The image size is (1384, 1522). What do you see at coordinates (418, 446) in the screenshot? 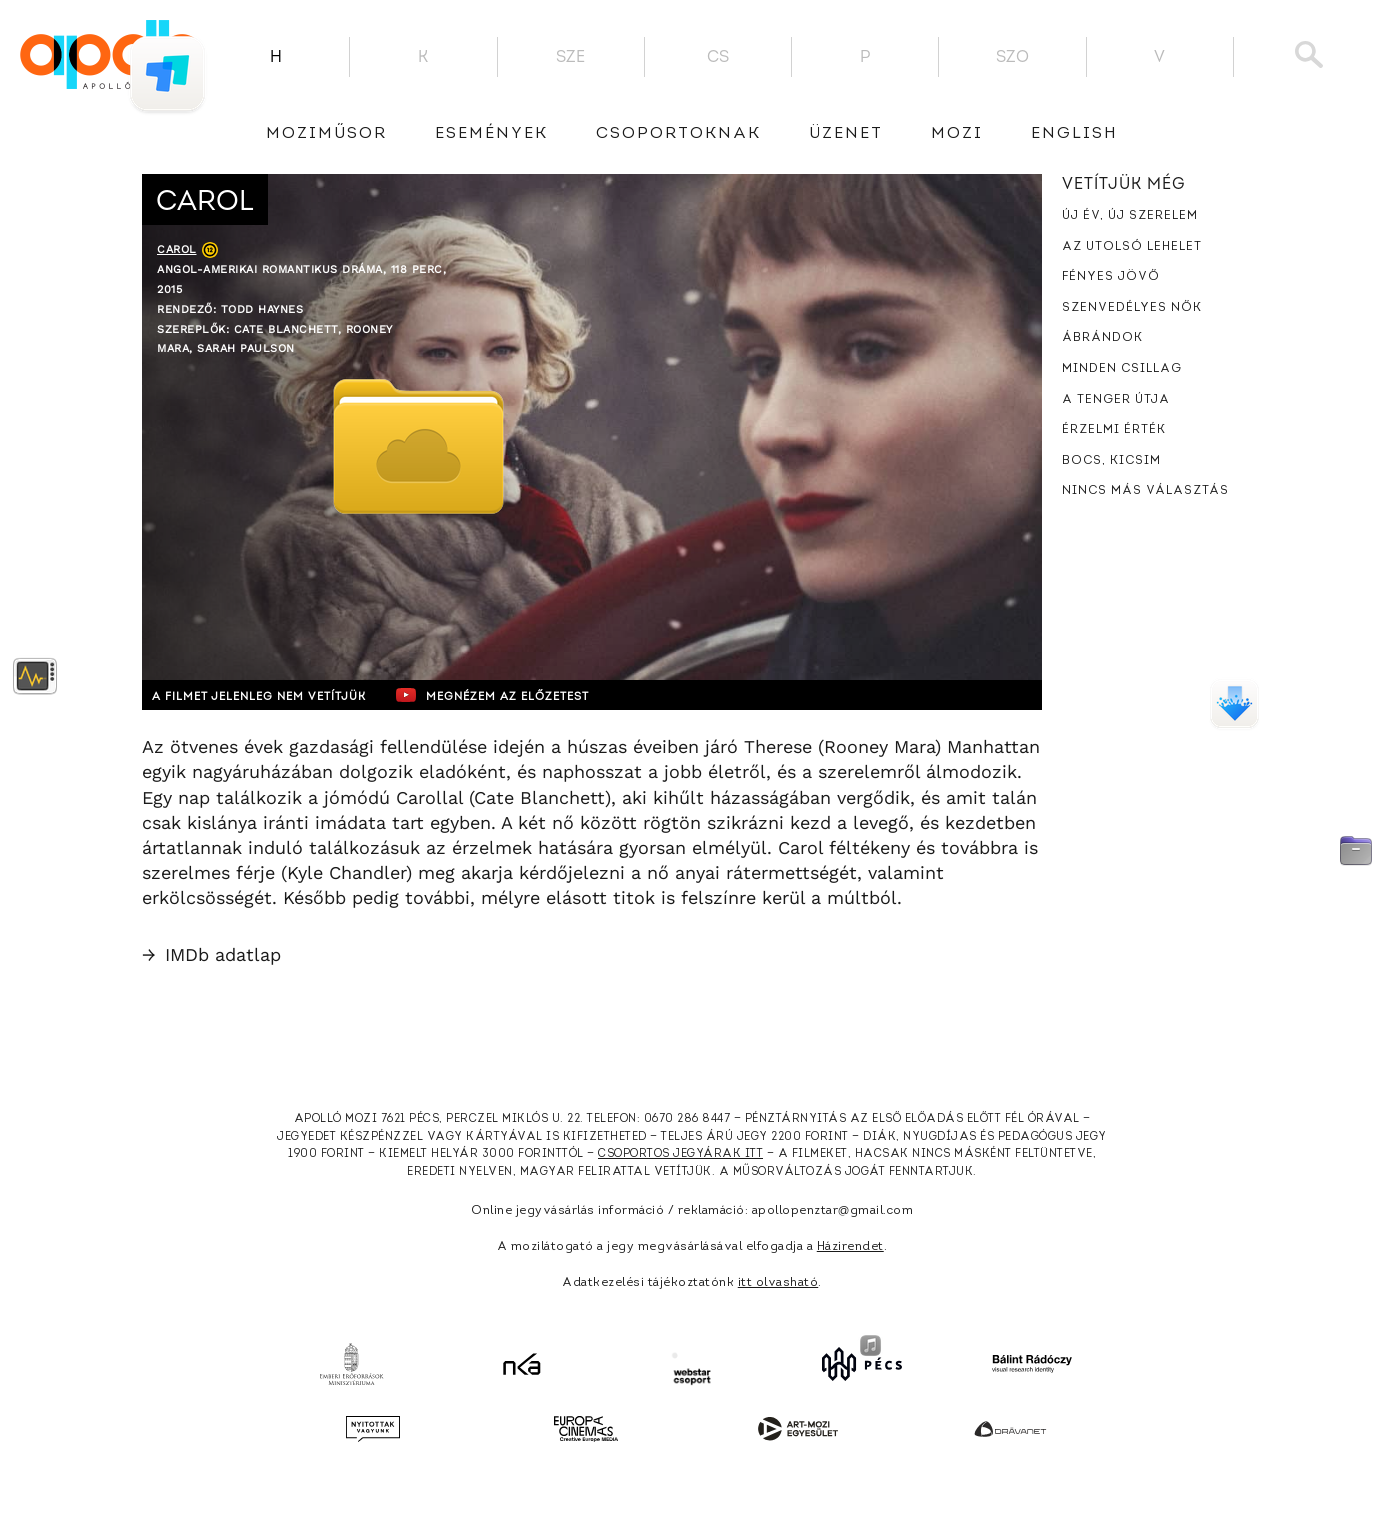
I see `access cloud-synced files and documents` at bounding box center [418, 446].